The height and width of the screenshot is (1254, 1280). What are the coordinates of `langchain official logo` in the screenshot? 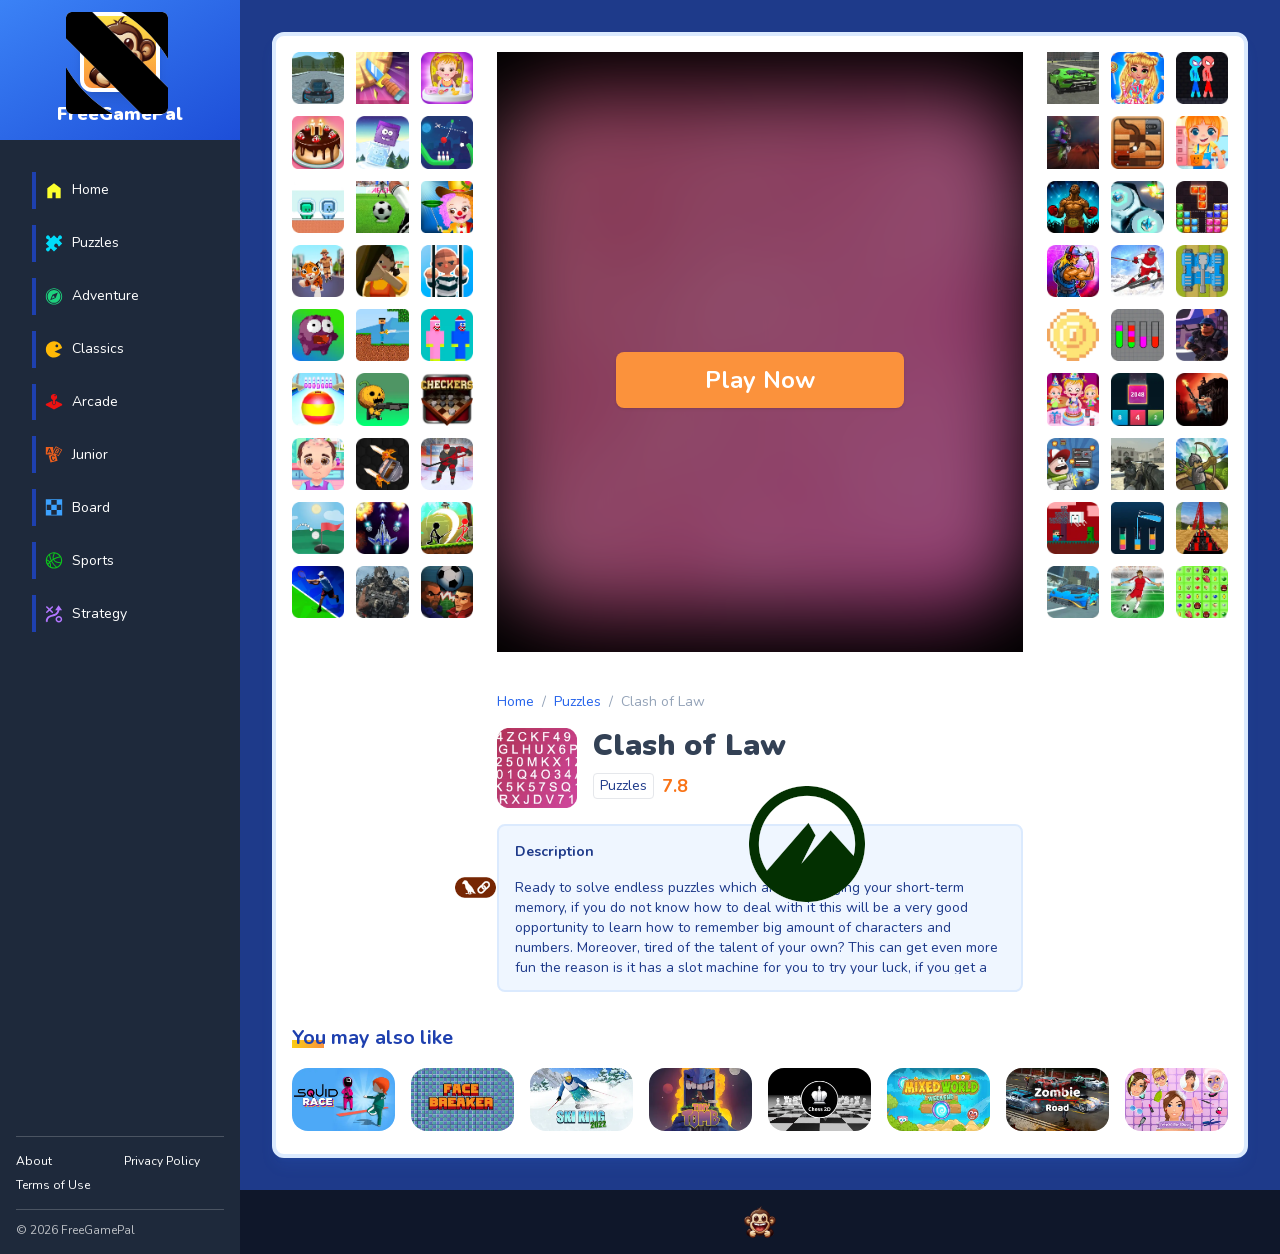 It's located at (475, 887).